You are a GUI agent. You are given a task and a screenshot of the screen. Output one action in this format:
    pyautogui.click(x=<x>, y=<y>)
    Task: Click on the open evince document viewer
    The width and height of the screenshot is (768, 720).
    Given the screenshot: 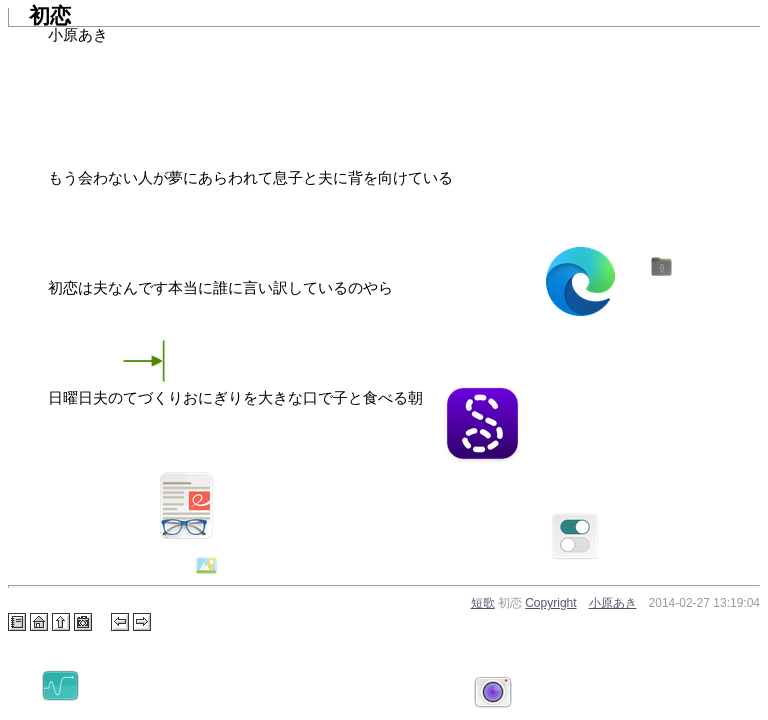 What is the action you would take?
    pyautogui.click(x=186, y=505)
    